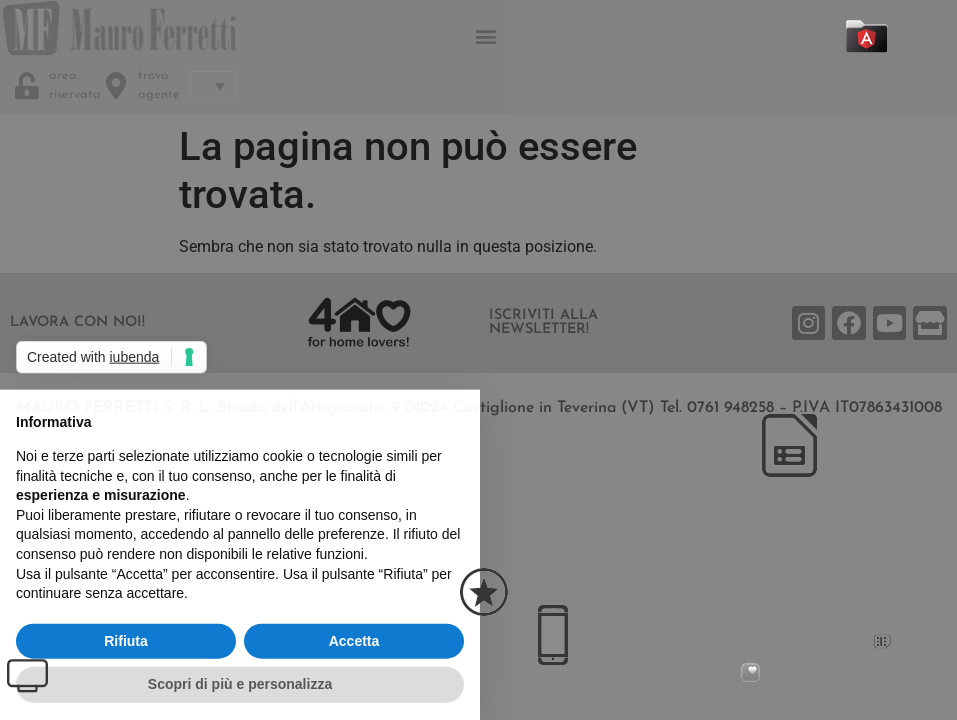  Describe the element at coordinates (750, 672) in the screenshot. I see `open the Health app` at that location.